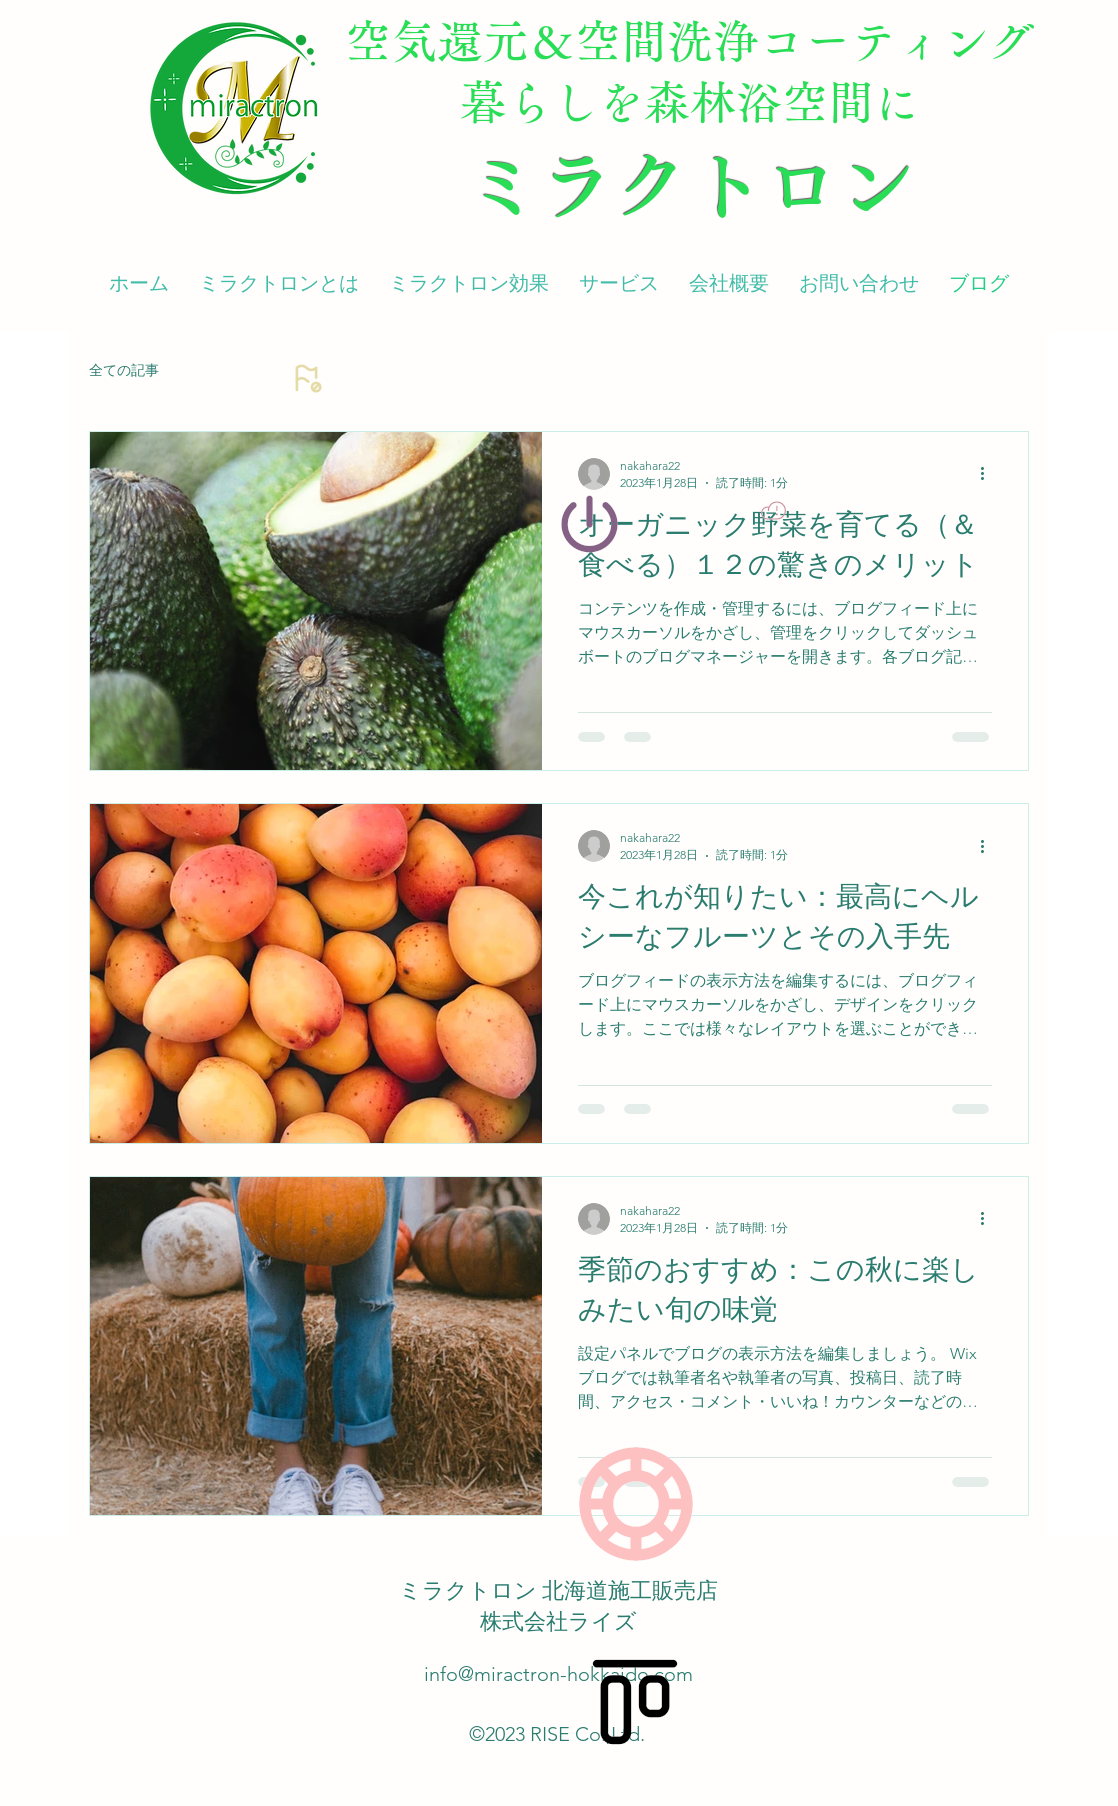 This screenshot has width=1118, height=1806. Describe the element at coordinates (773, 510) in the screenshot. I see `cloud storage warning or issue detected` at that location.